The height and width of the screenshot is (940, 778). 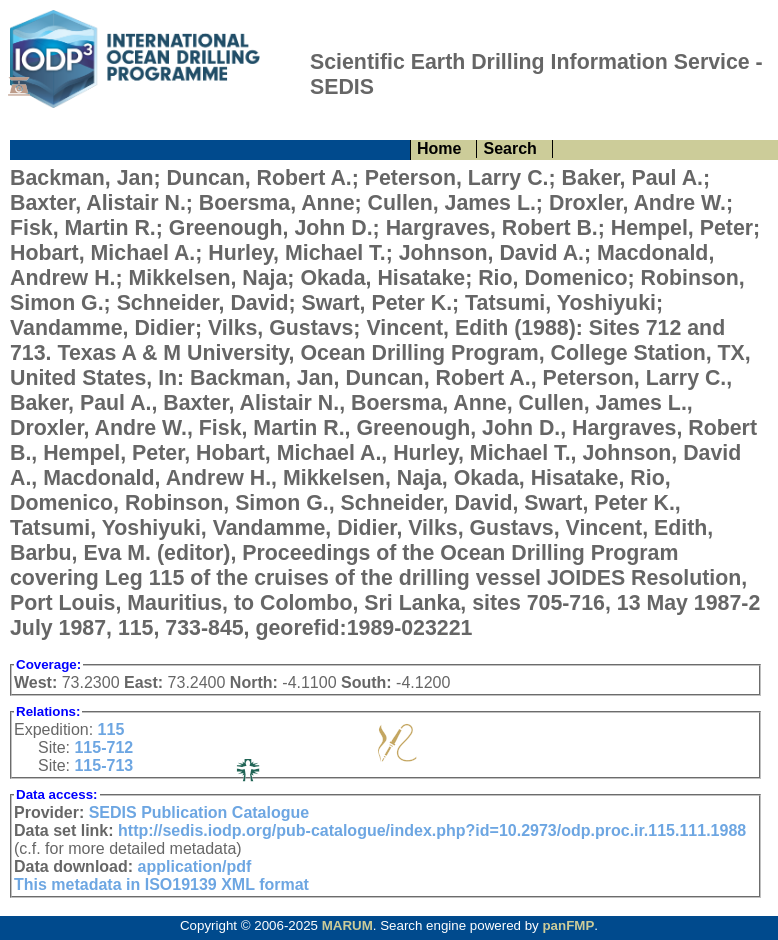 What do you see at coordinates (248, 770) in the screenshot?
I see `indicates player has an active power-up or buff` at bounding box center [248, 770].